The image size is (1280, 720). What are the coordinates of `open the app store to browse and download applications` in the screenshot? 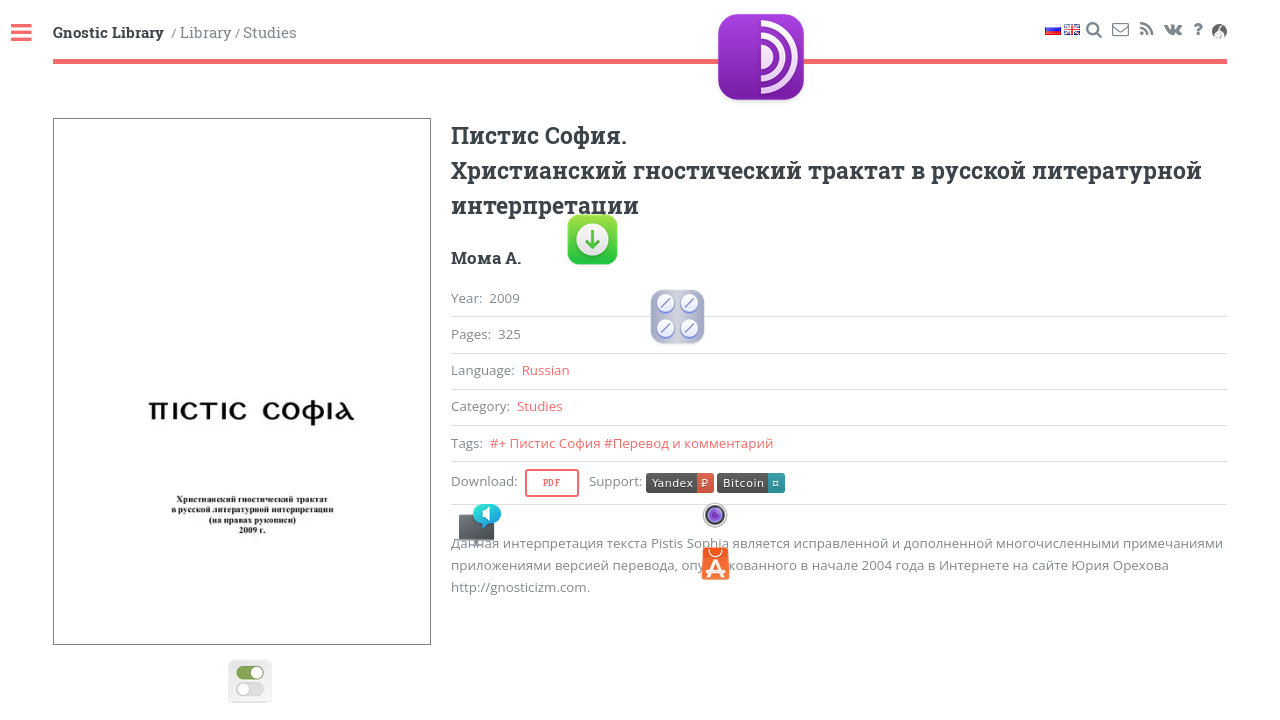 It's located at (715, 563).